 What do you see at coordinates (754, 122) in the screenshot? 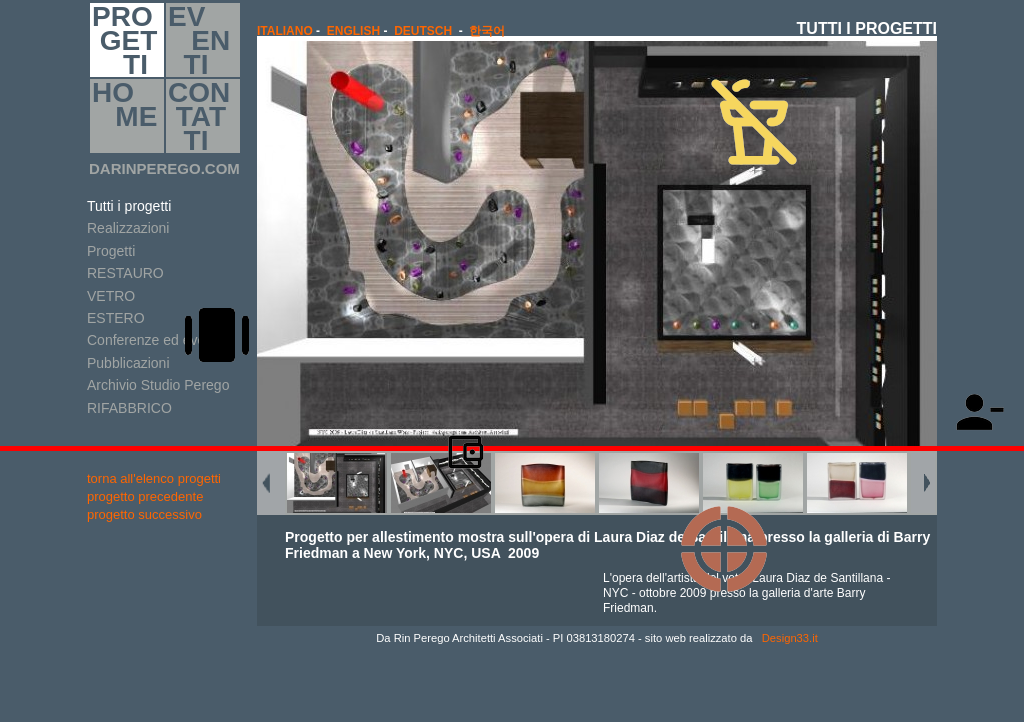
I see `presentation mode disabled` at bounding box center [754, 122].